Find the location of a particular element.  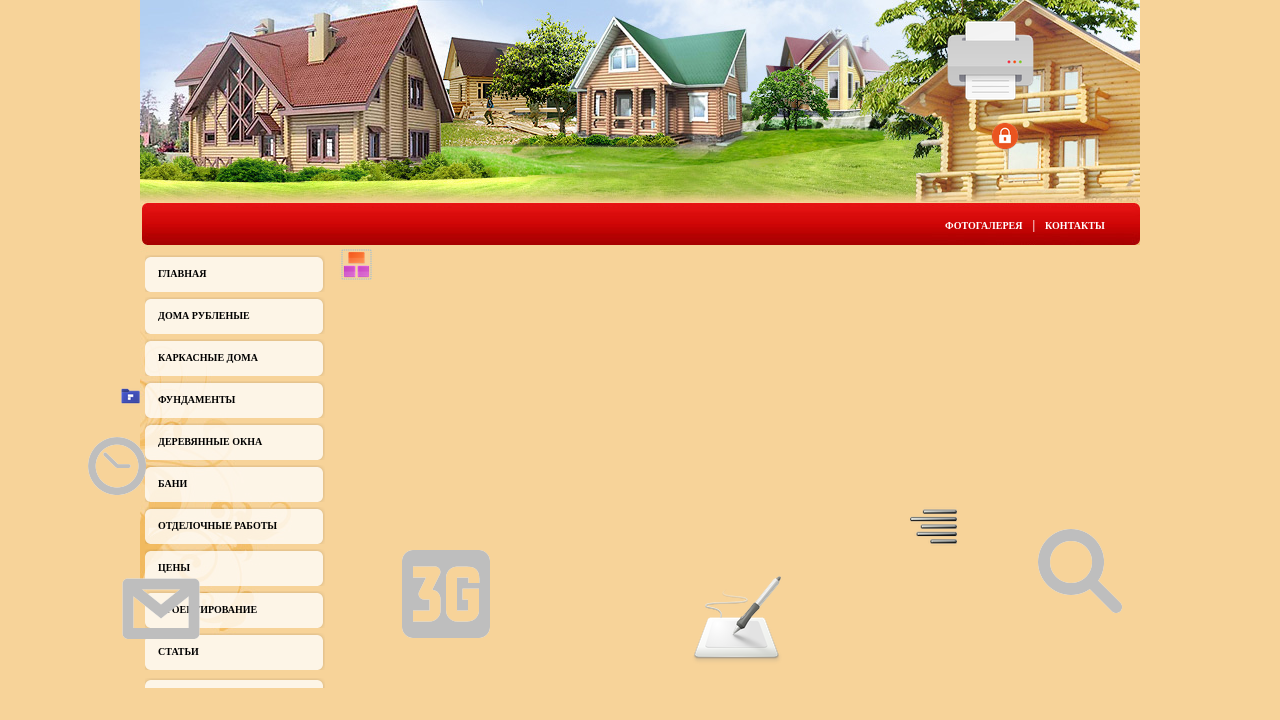

open date and time settings is located at coordinates (119, 468).